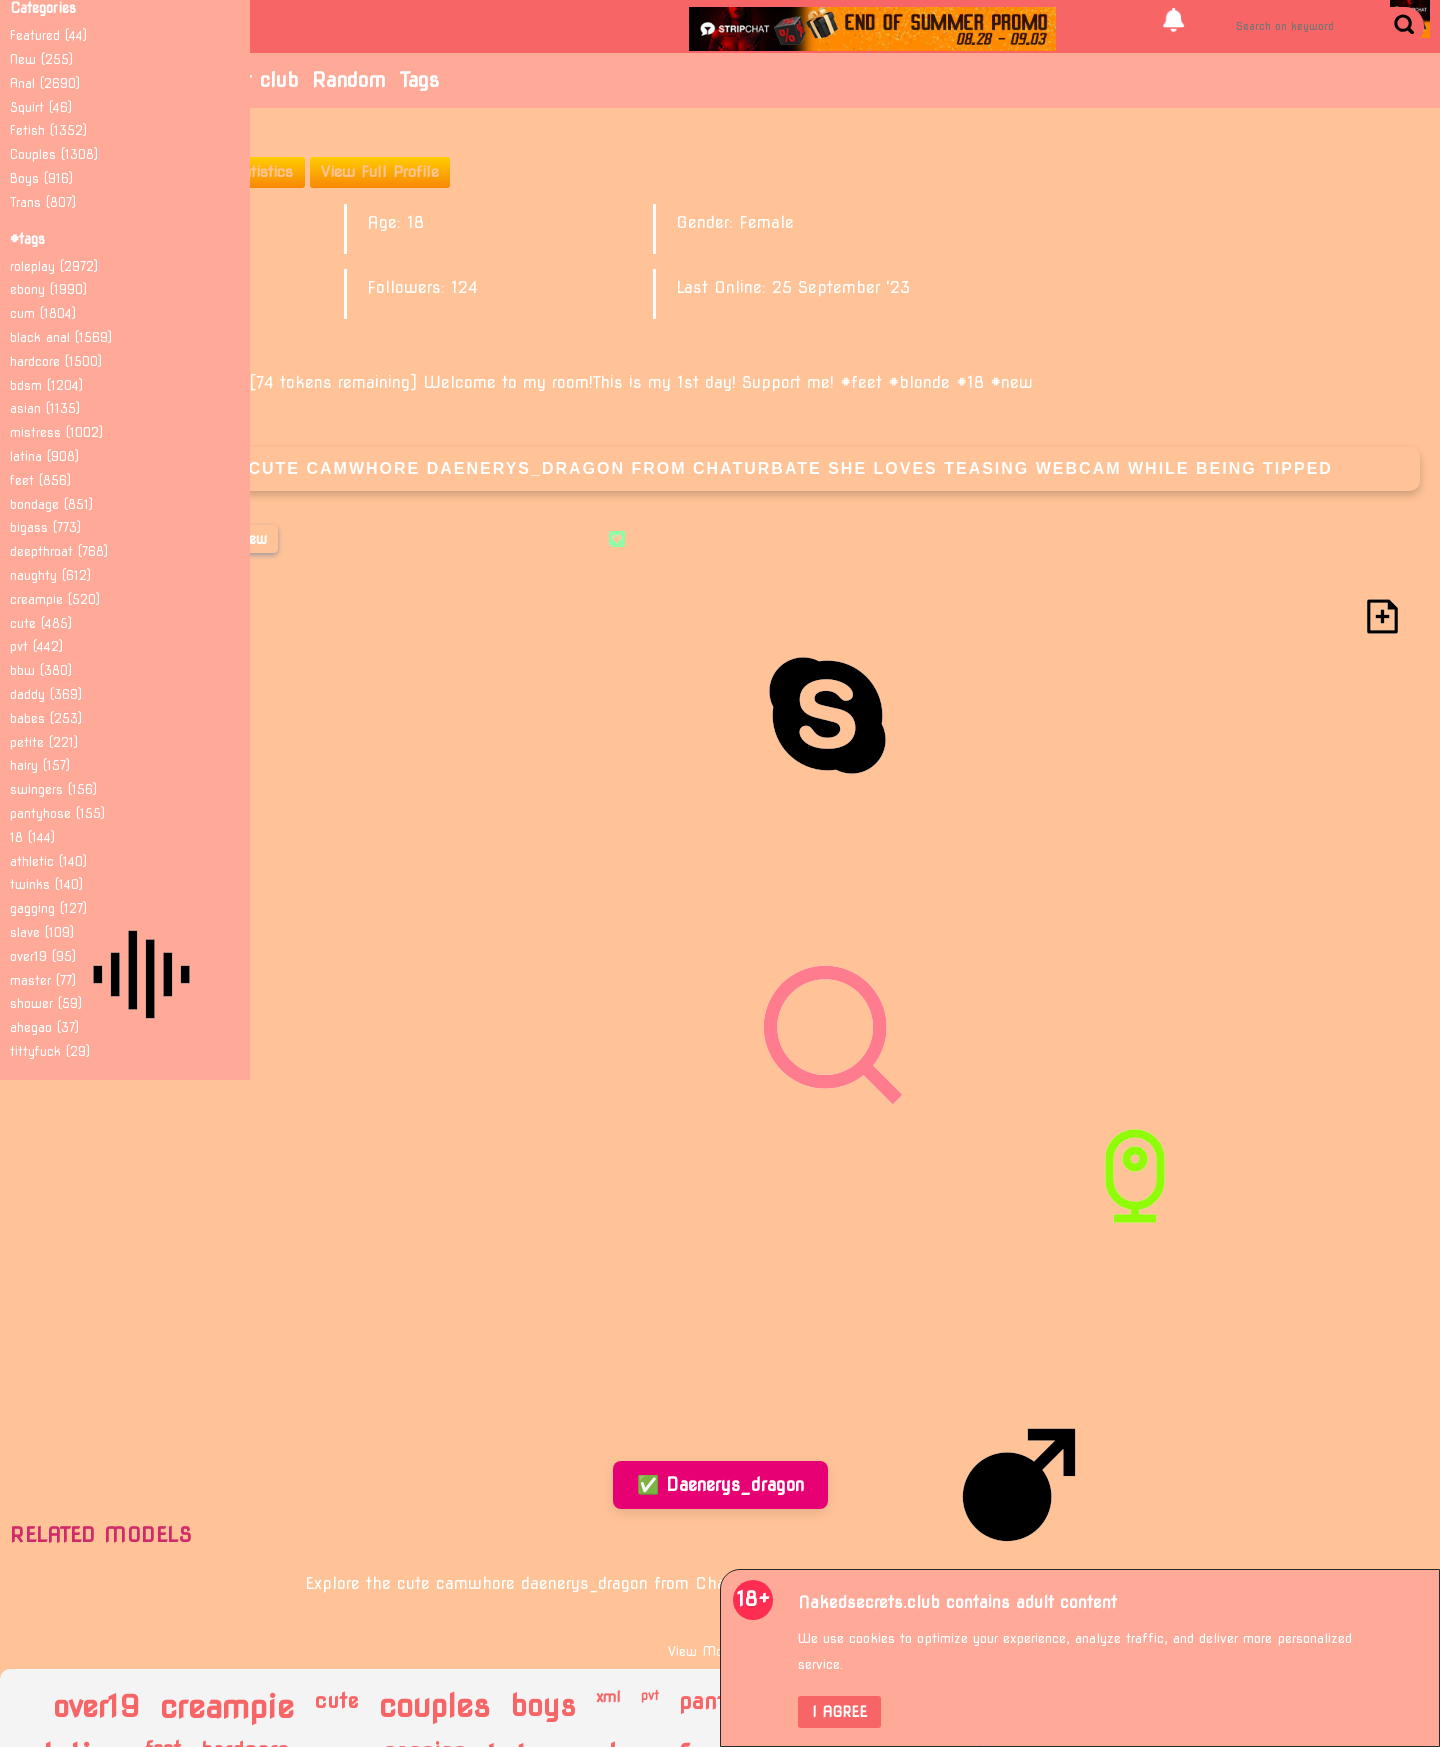 The width and height of the screenshot is (1440, 1747). Describe the element at coordinates (832, 1034) in the screenshot. I see `search for content or items` at that location.